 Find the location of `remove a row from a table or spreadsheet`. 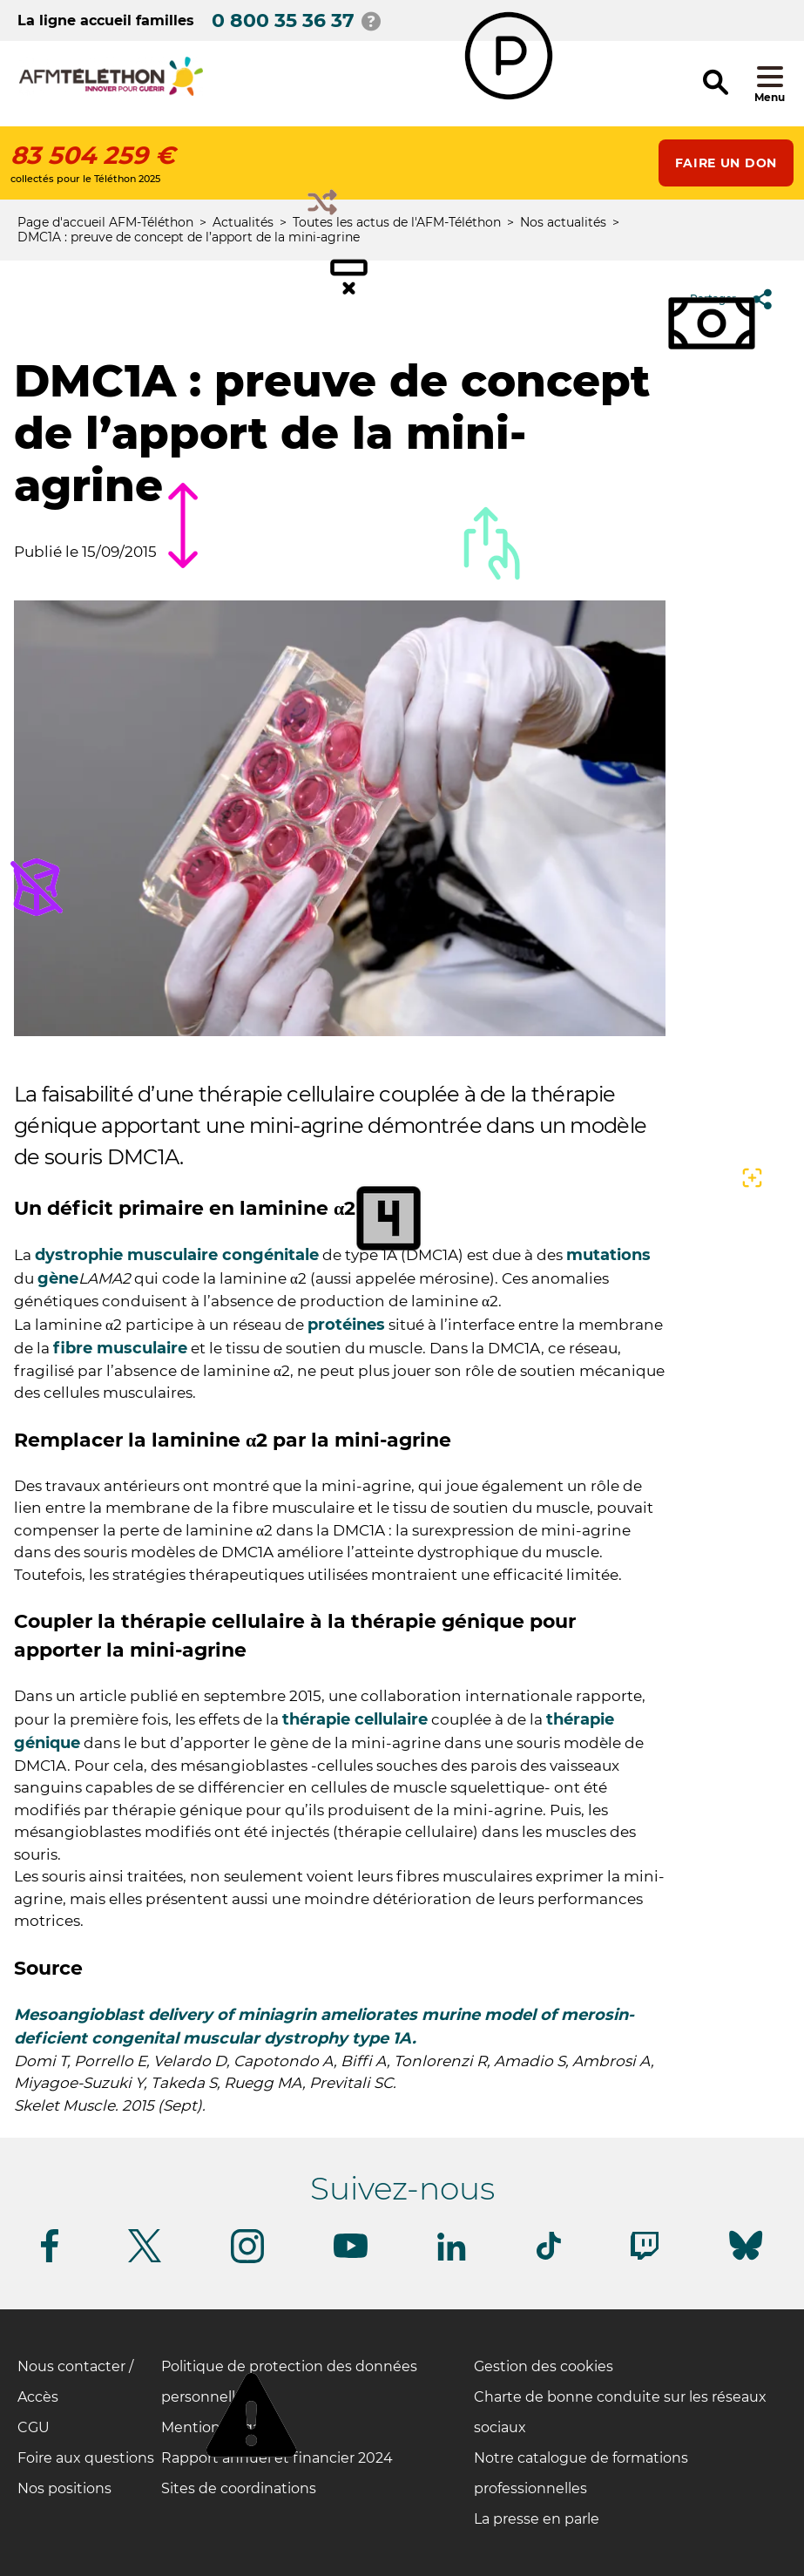

remove a row from a table or spreadsheet is located at coordinates (348, 275).